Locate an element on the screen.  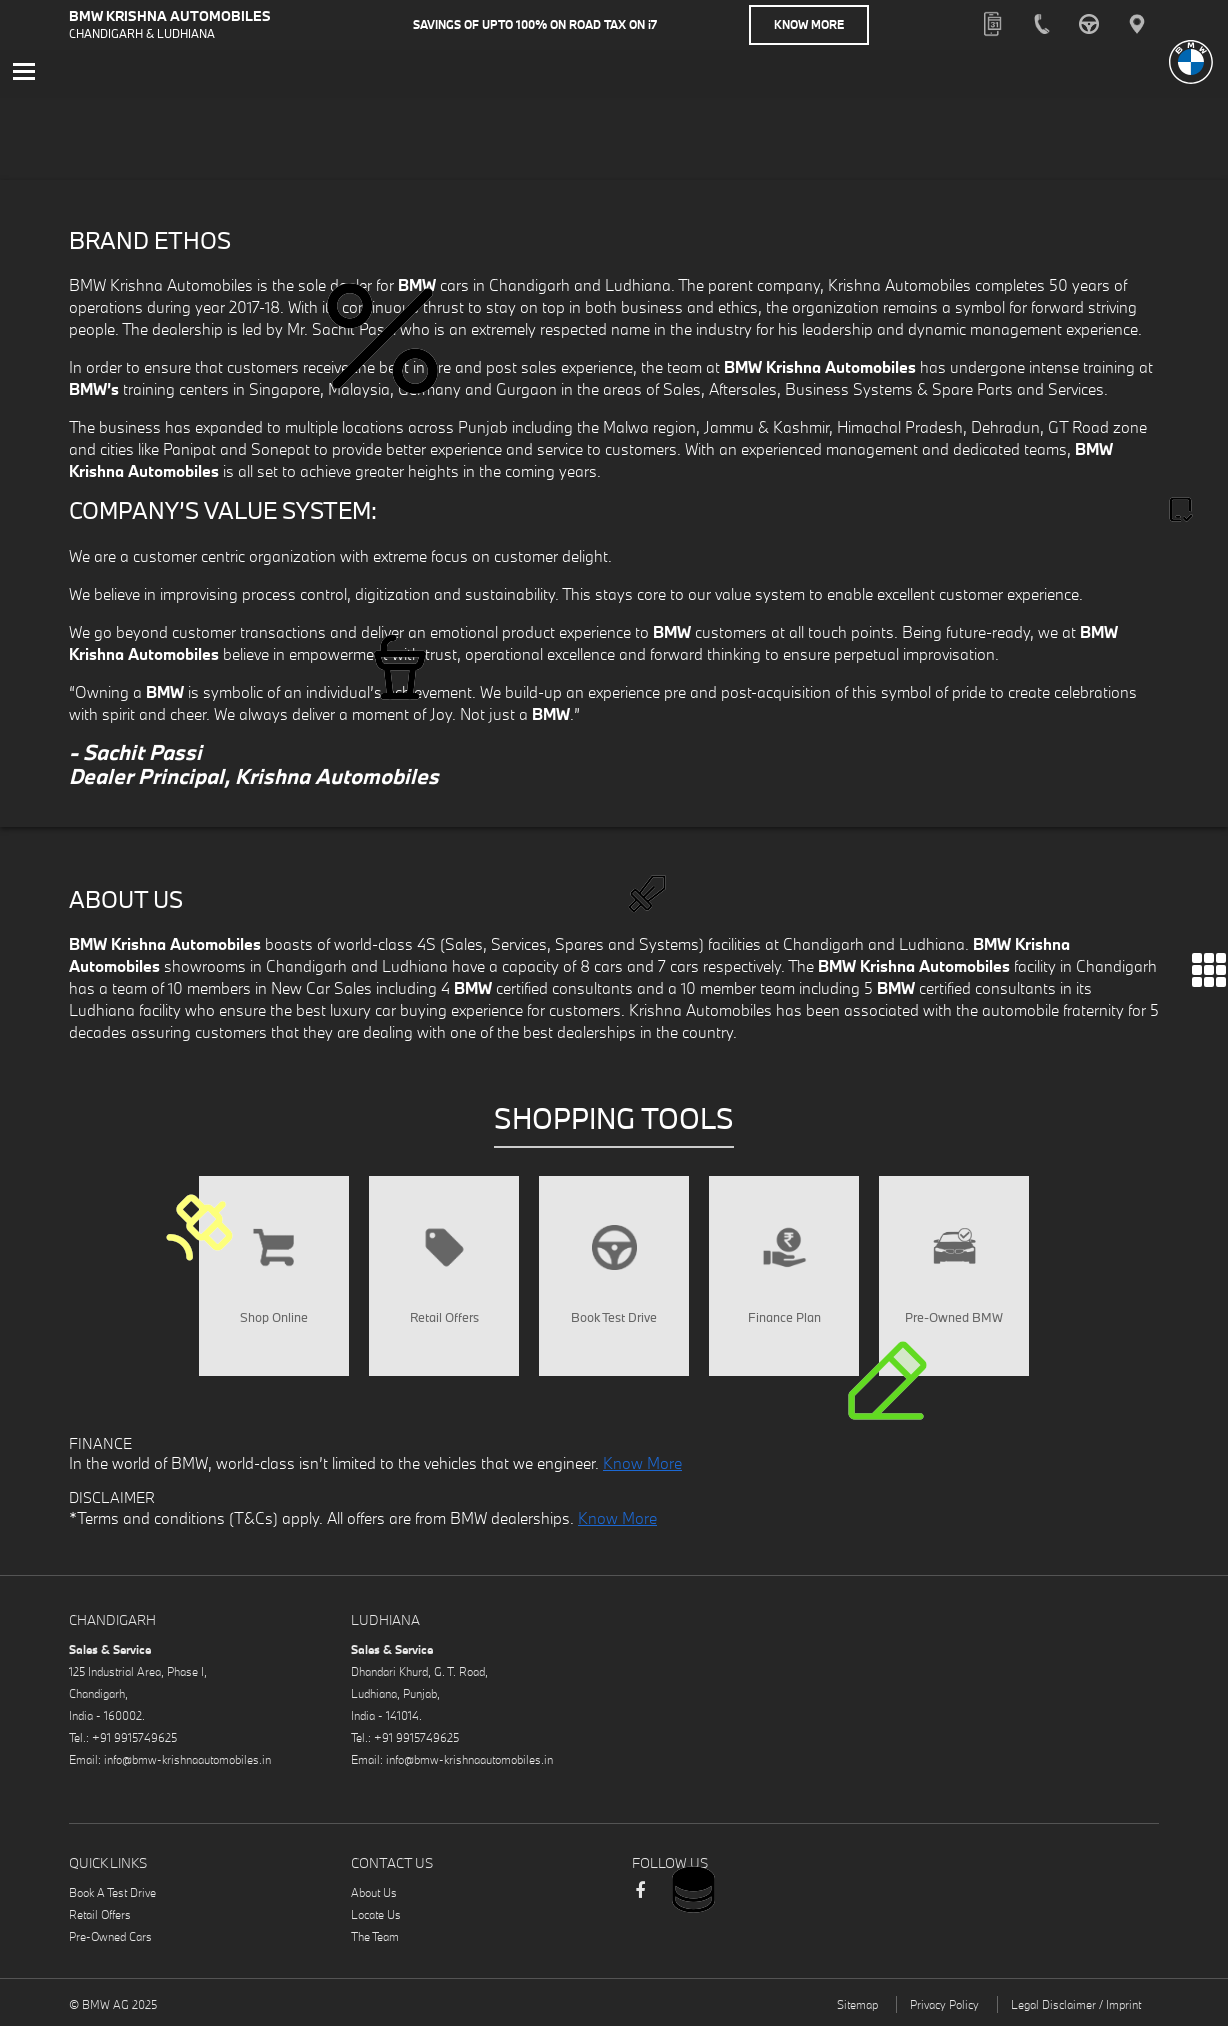
view speaker or presentation podium is located at coordinates (400, 667).